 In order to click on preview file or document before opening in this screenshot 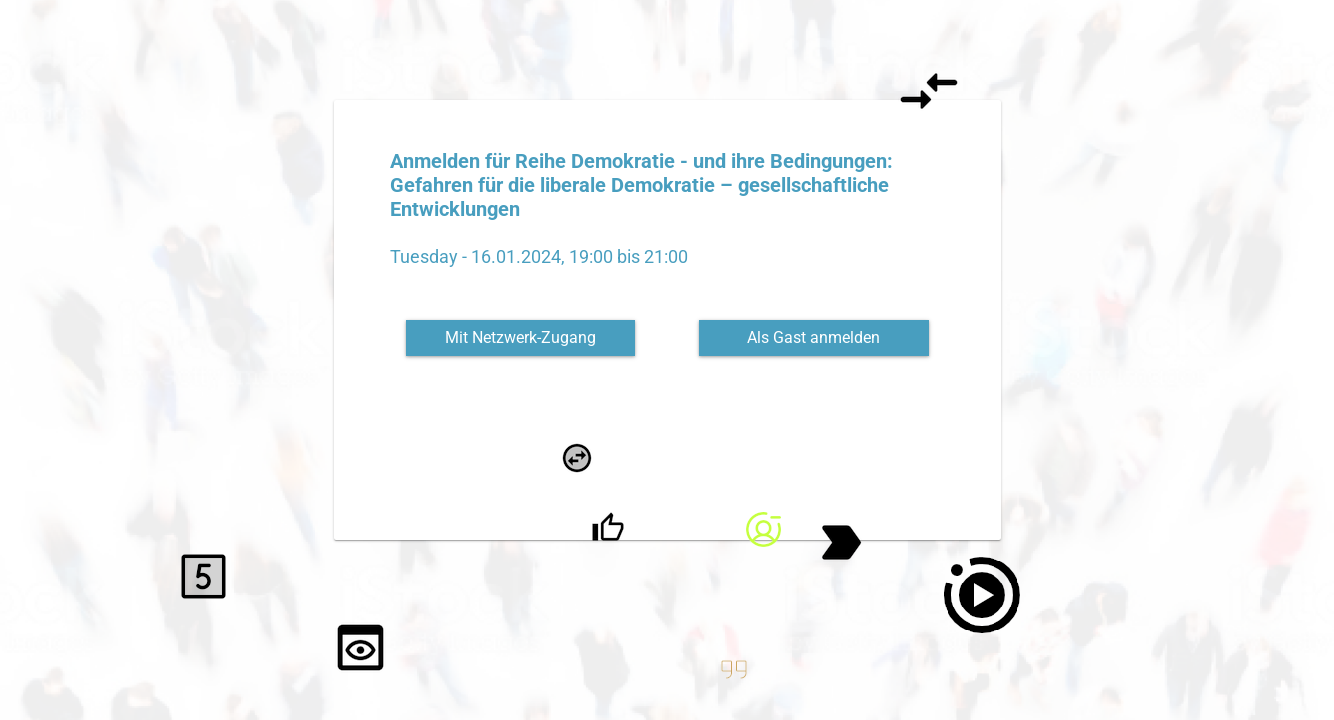, I will do `click(360, 647)`.